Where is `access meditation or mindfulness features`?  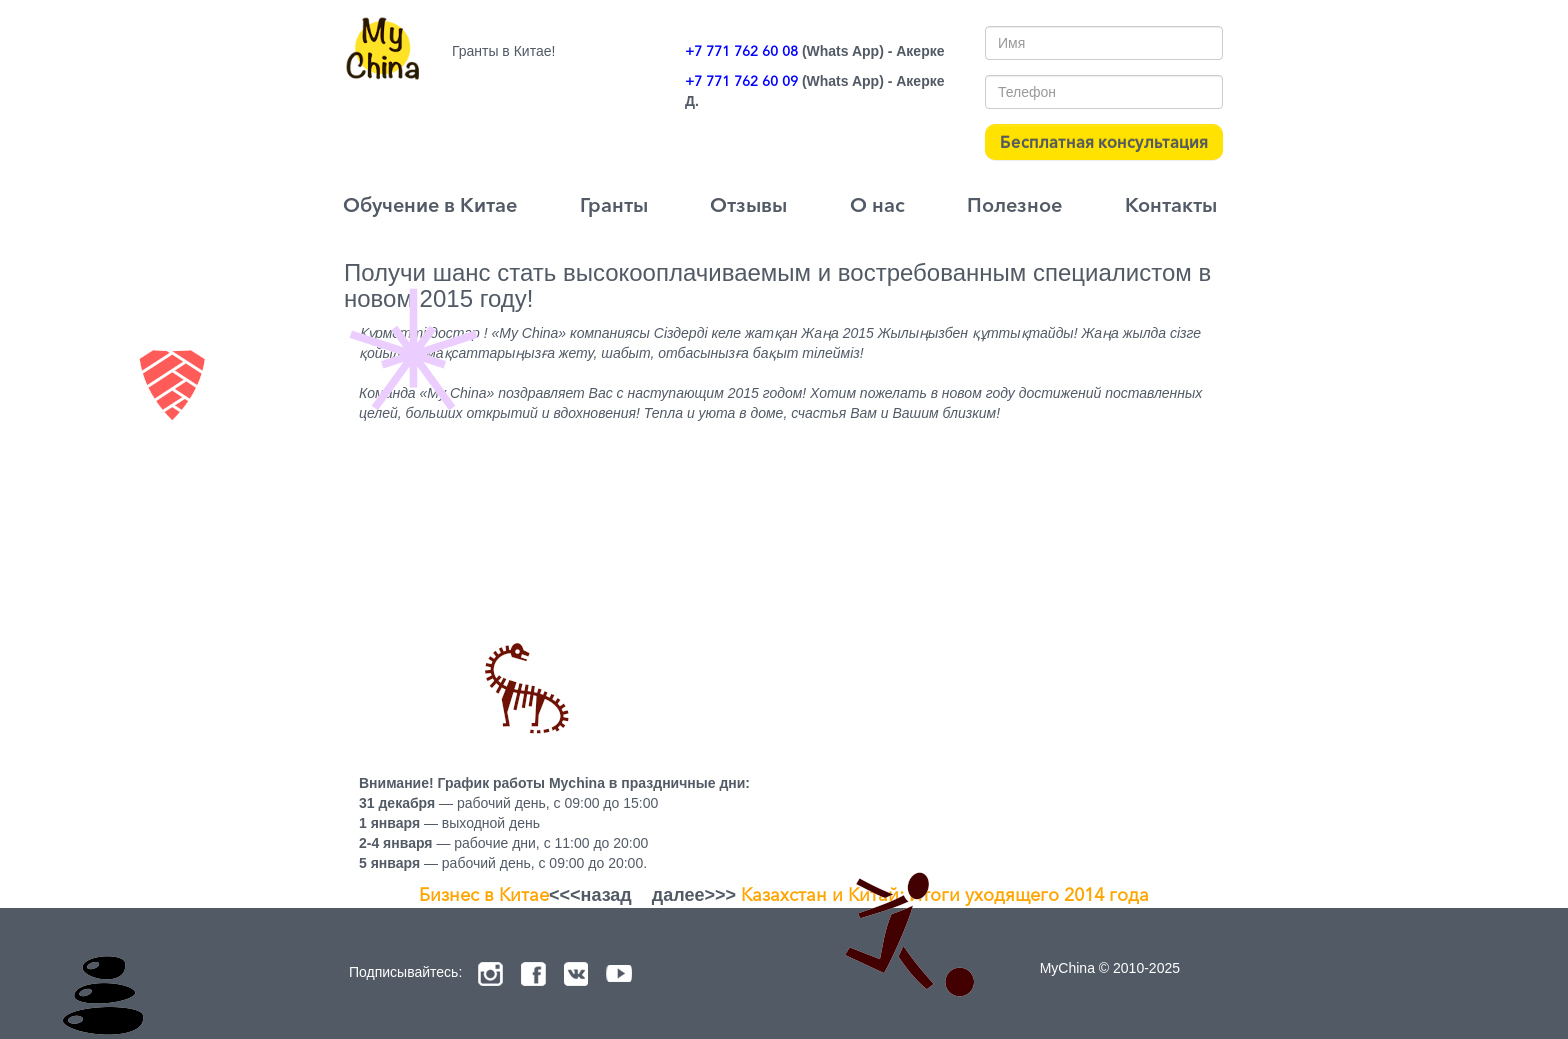
access meditation or mindfulness features is located at coordinates (103, 986).